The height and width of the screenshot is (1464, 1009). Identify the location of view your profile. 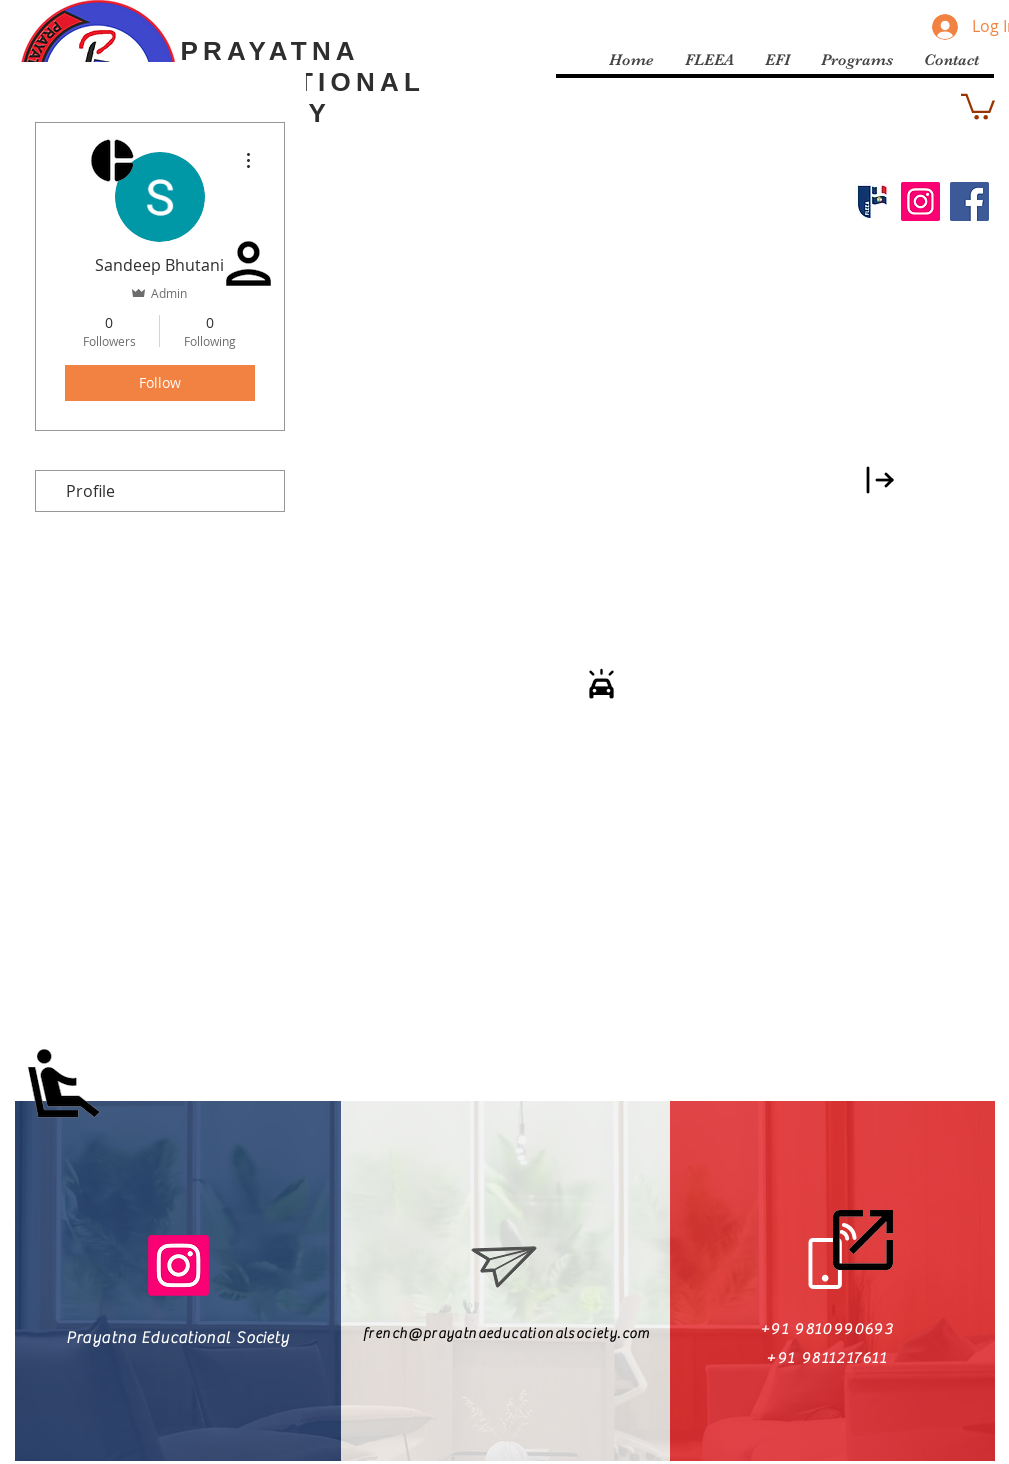
(248, 263).